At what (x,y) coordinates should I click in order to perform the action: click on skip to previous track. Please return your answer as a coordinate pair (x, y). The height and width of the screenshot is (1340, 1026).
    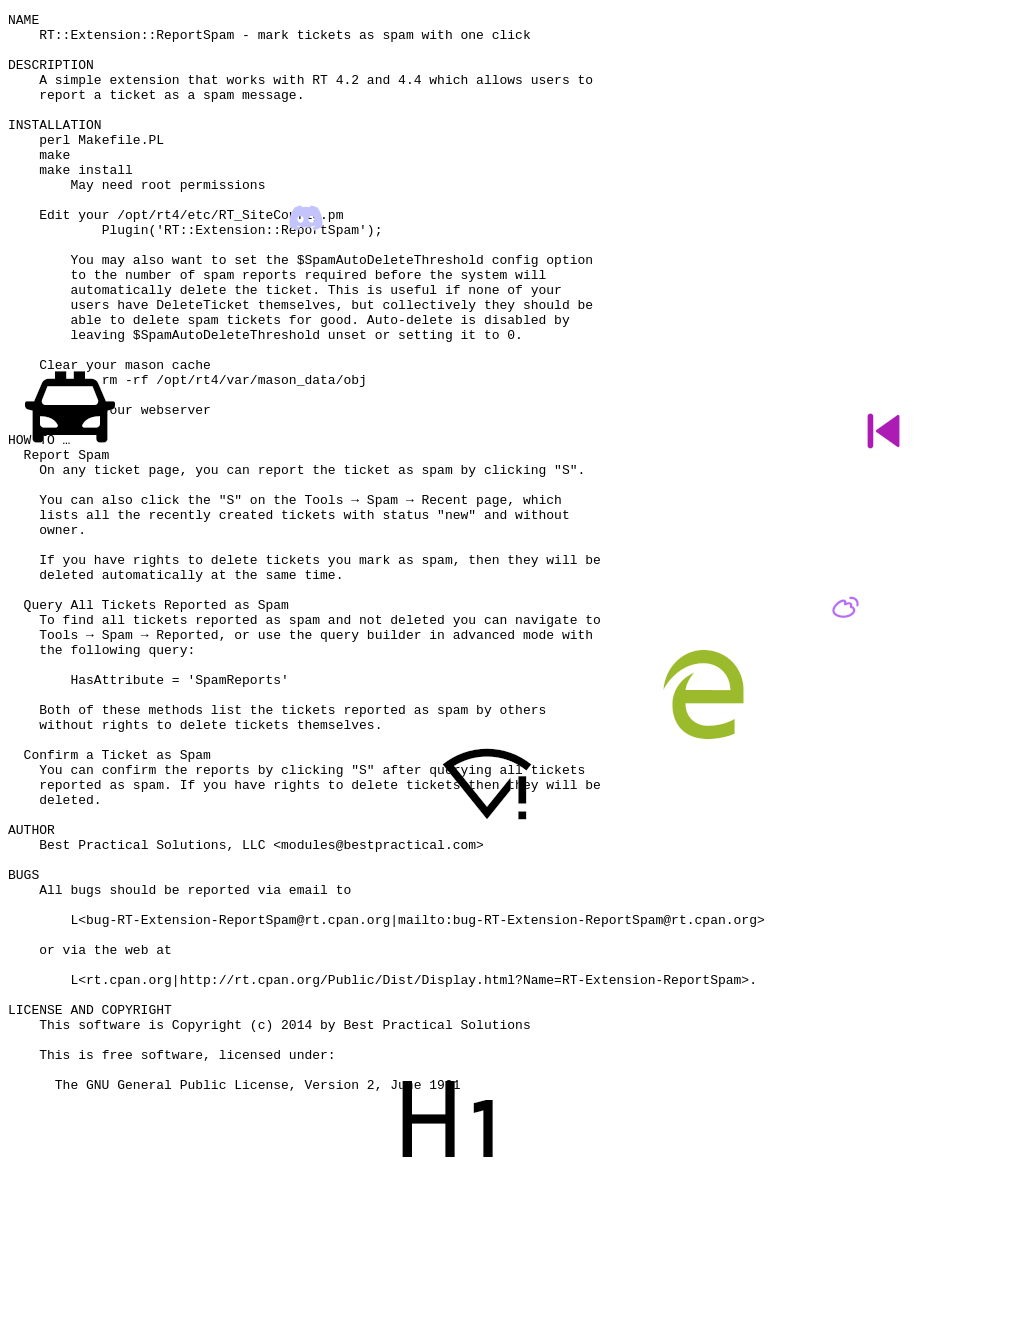
    Looking at the image, I should click on (885, 431).